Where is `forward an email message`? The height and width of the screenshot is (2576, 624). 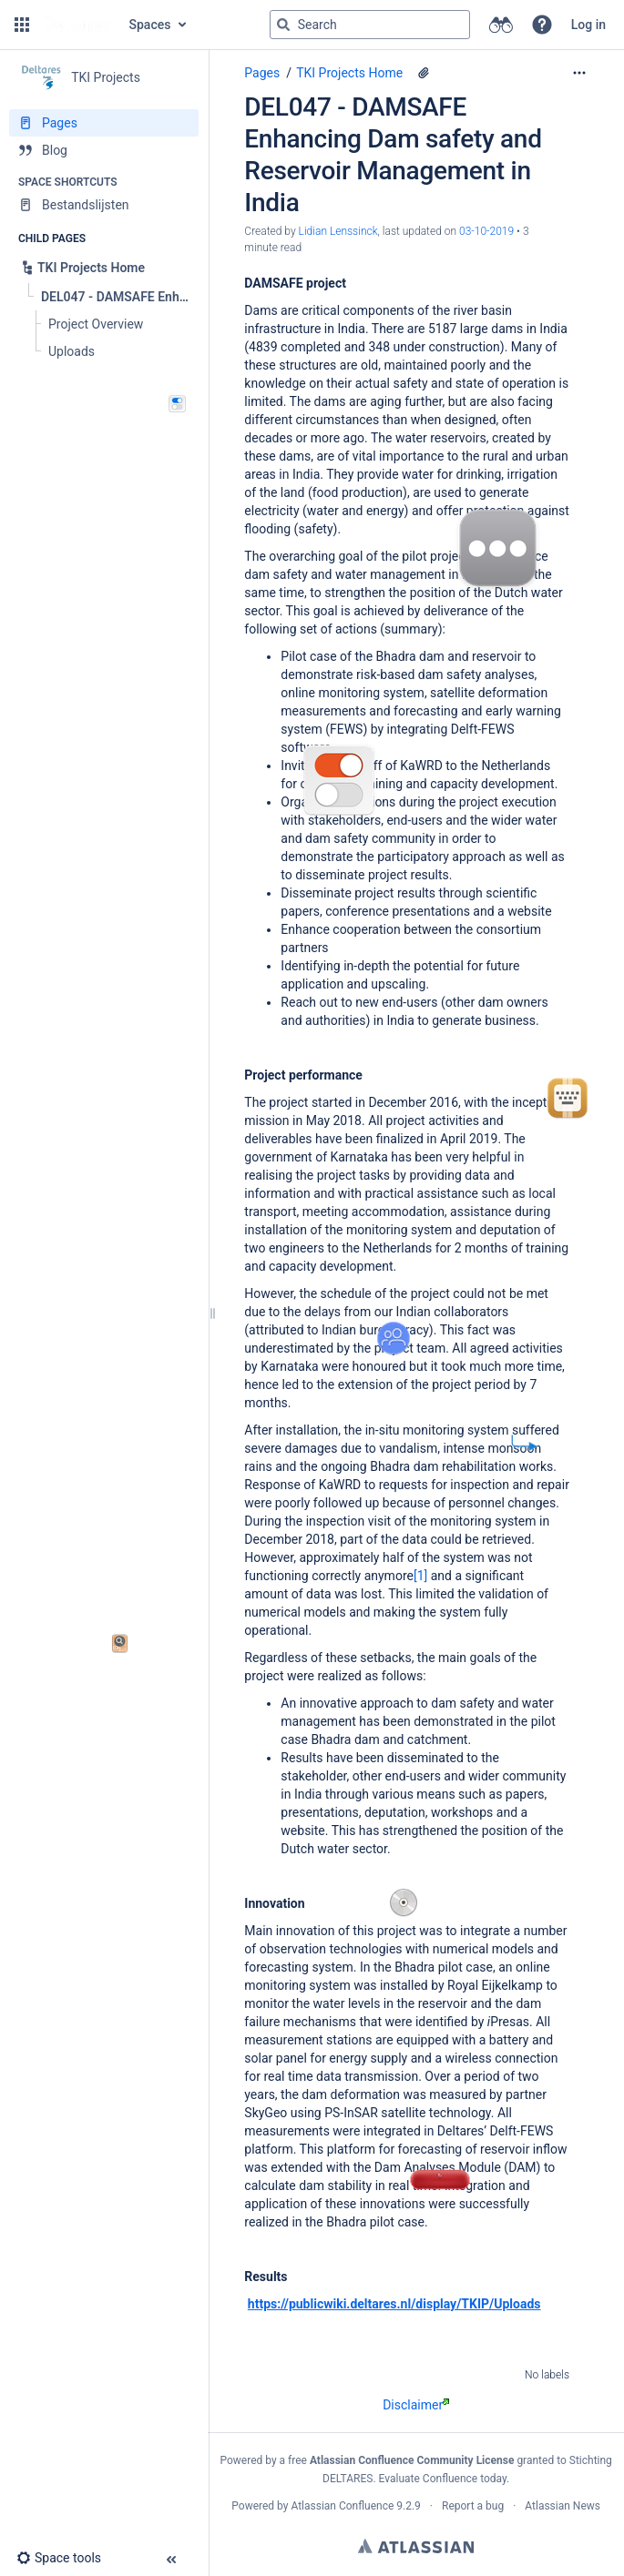 forward an email message is located at coordinates (525, 1443).